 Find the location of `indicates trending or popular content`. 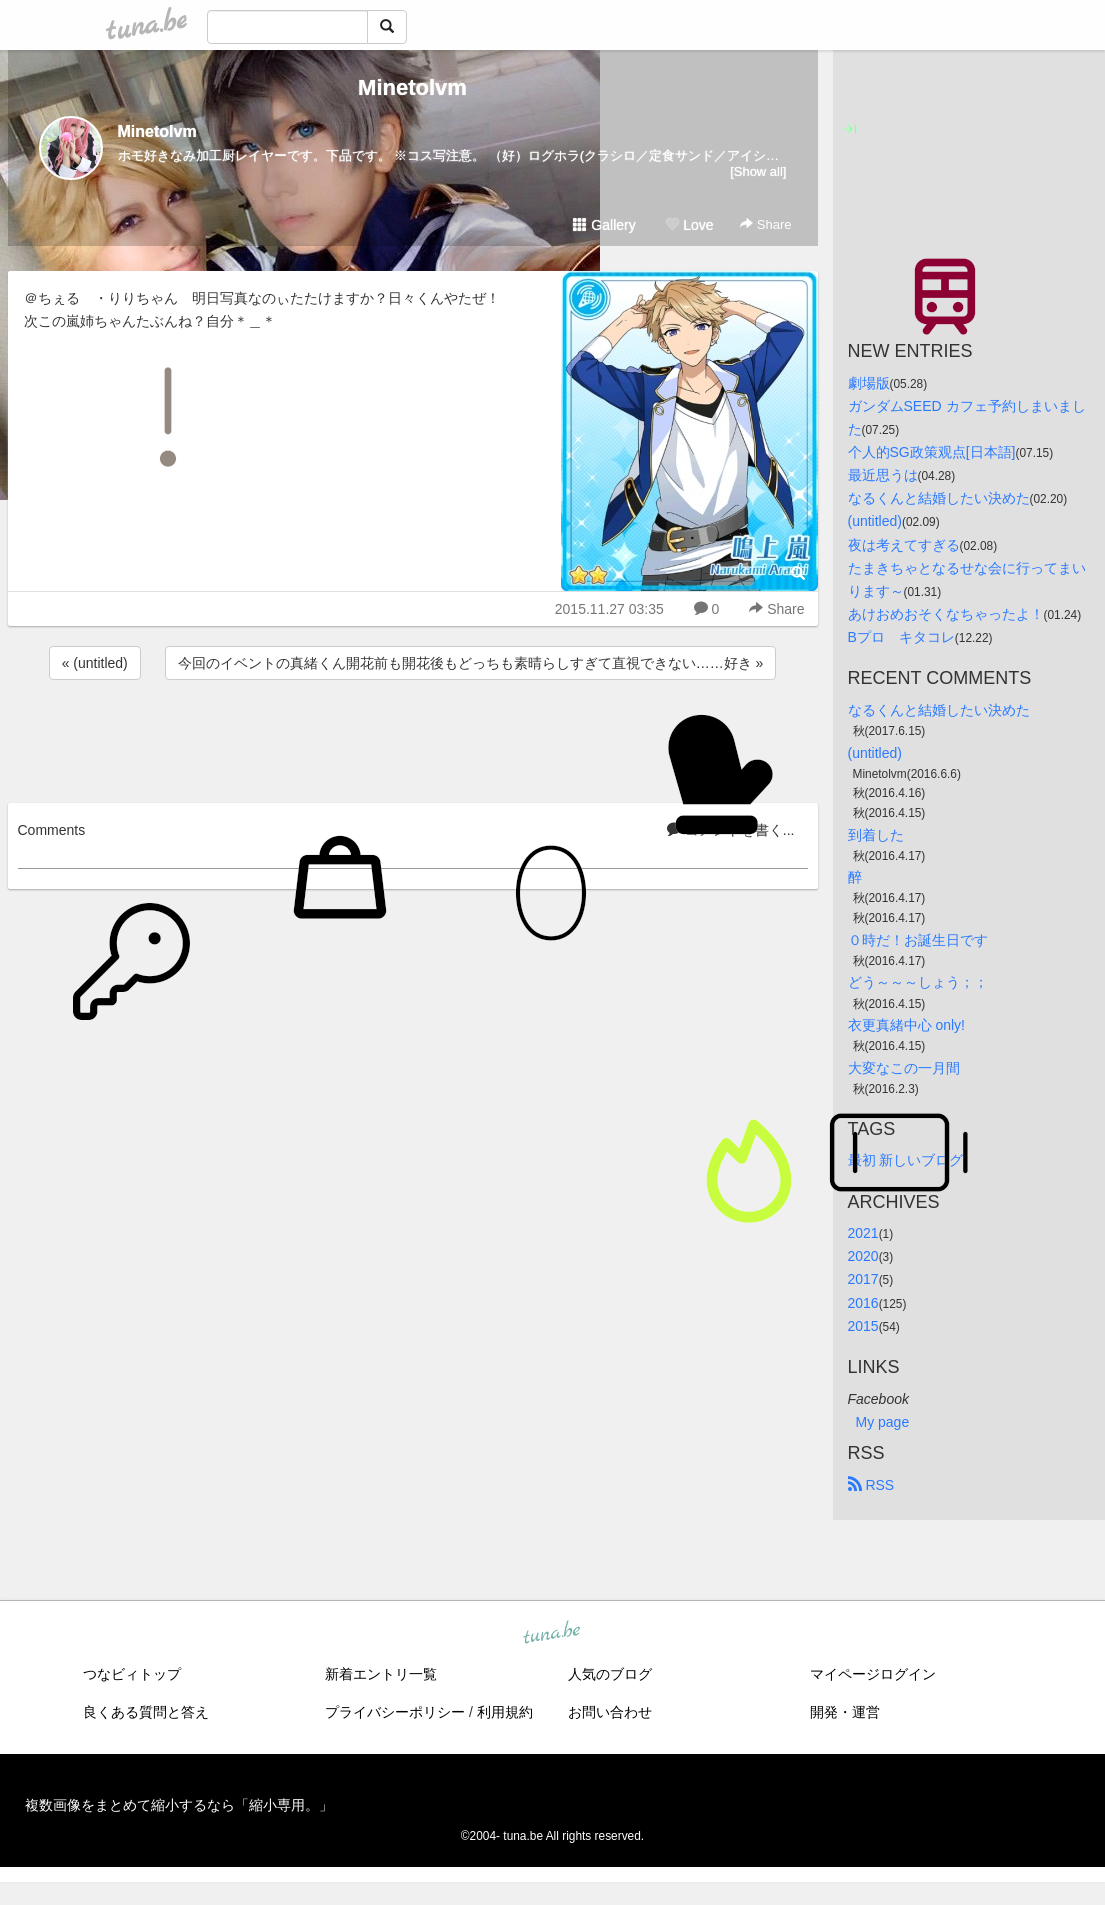

indicates trending or popular content is located at coordinates (749, 1173).